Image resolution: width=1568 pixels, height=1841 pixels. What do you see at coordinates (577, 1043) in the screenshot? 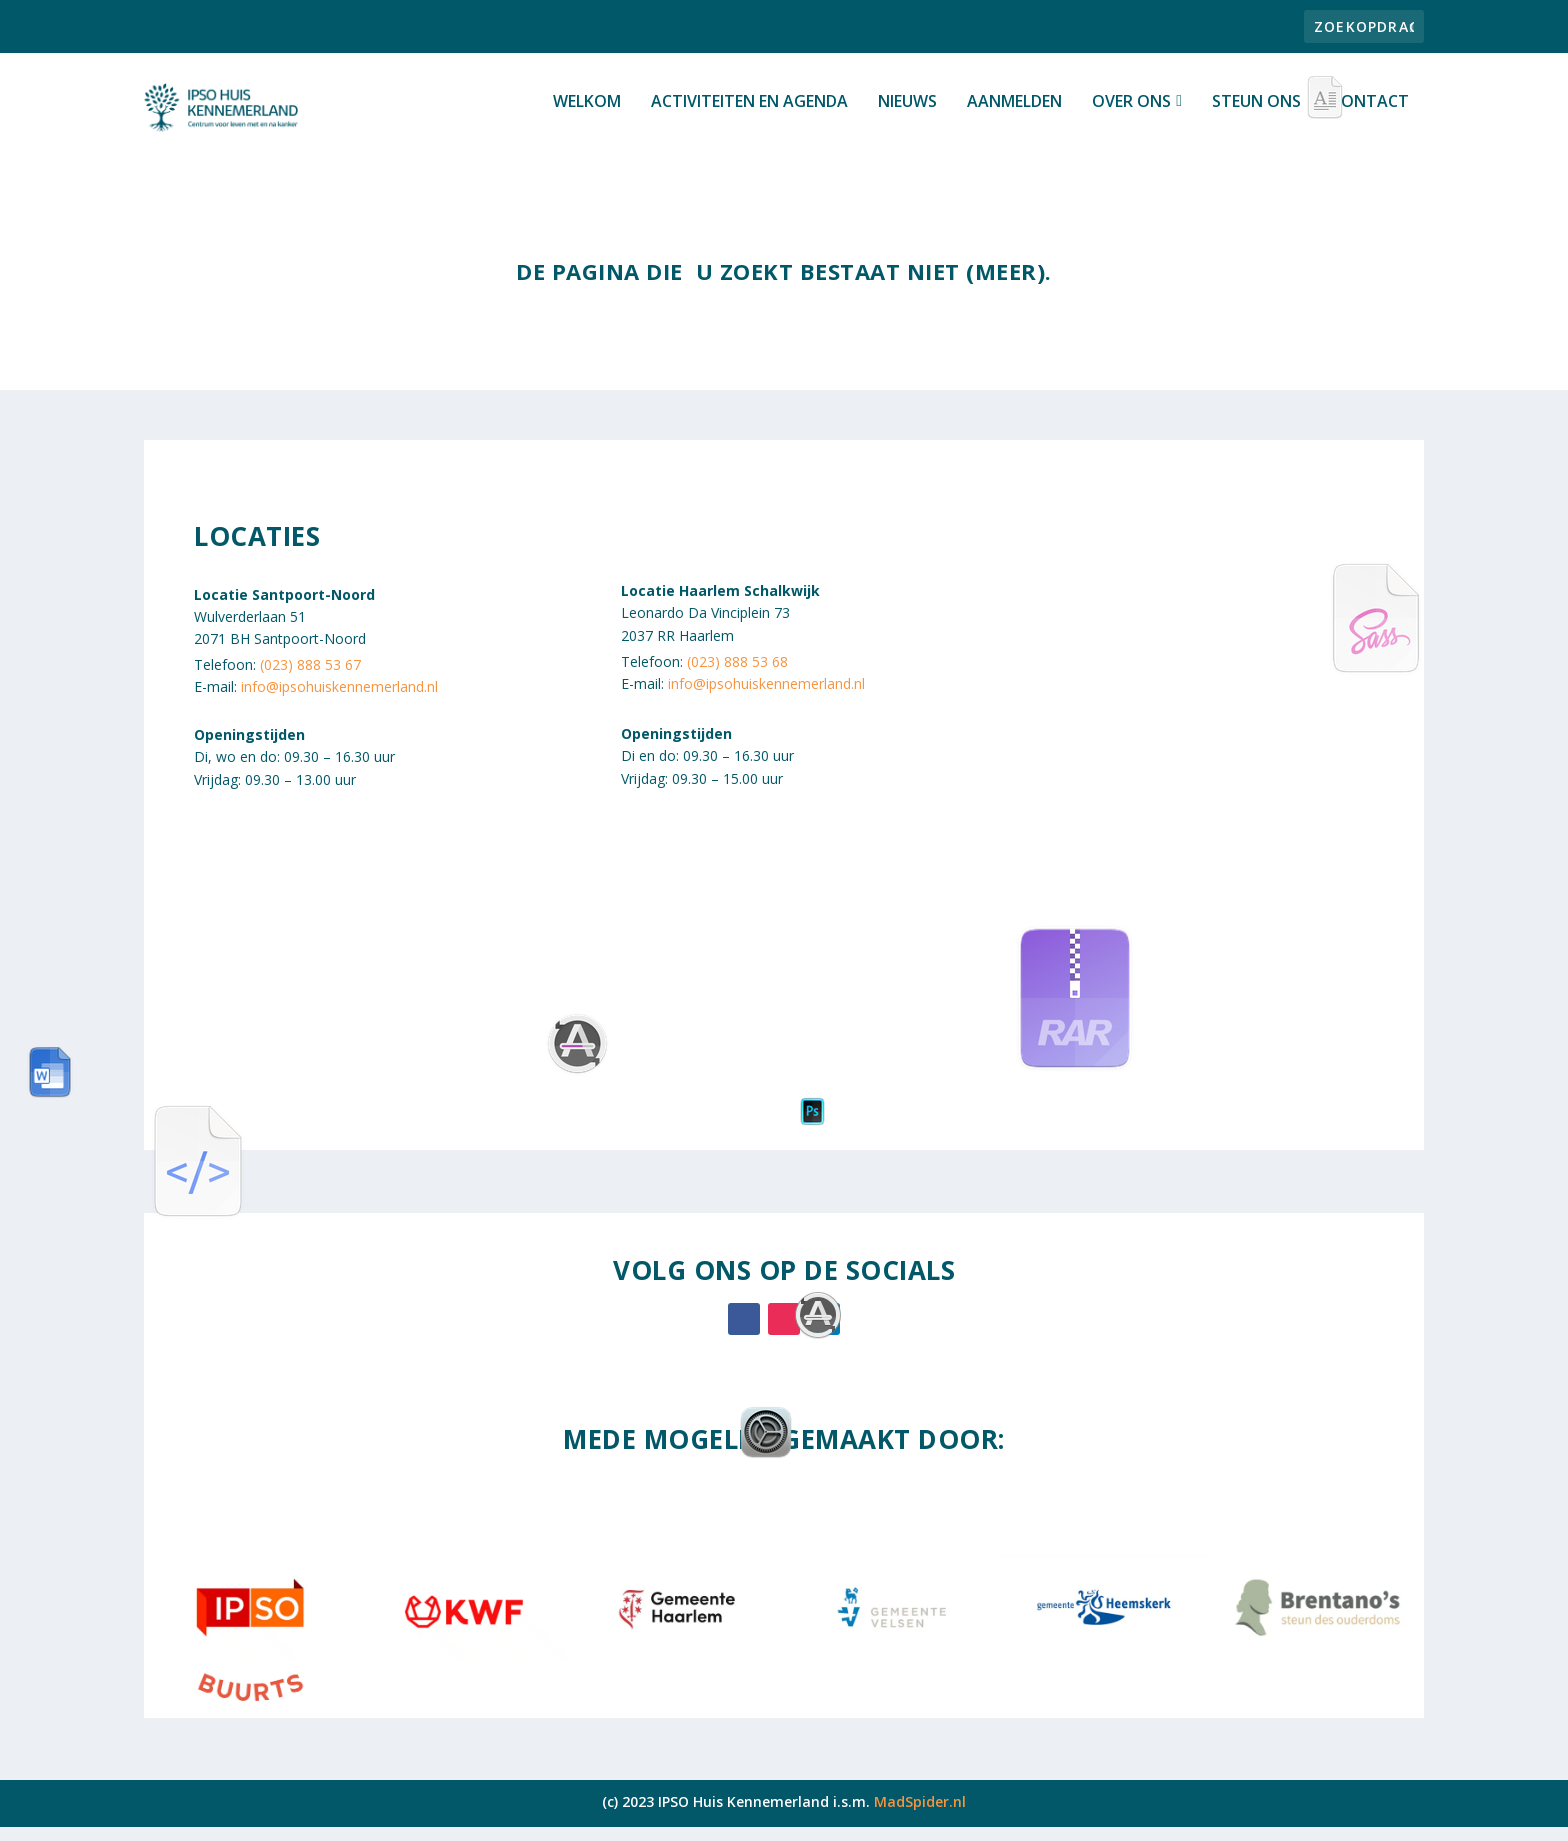
I see `check for and install software updates` at bounding box center [577, 1043].